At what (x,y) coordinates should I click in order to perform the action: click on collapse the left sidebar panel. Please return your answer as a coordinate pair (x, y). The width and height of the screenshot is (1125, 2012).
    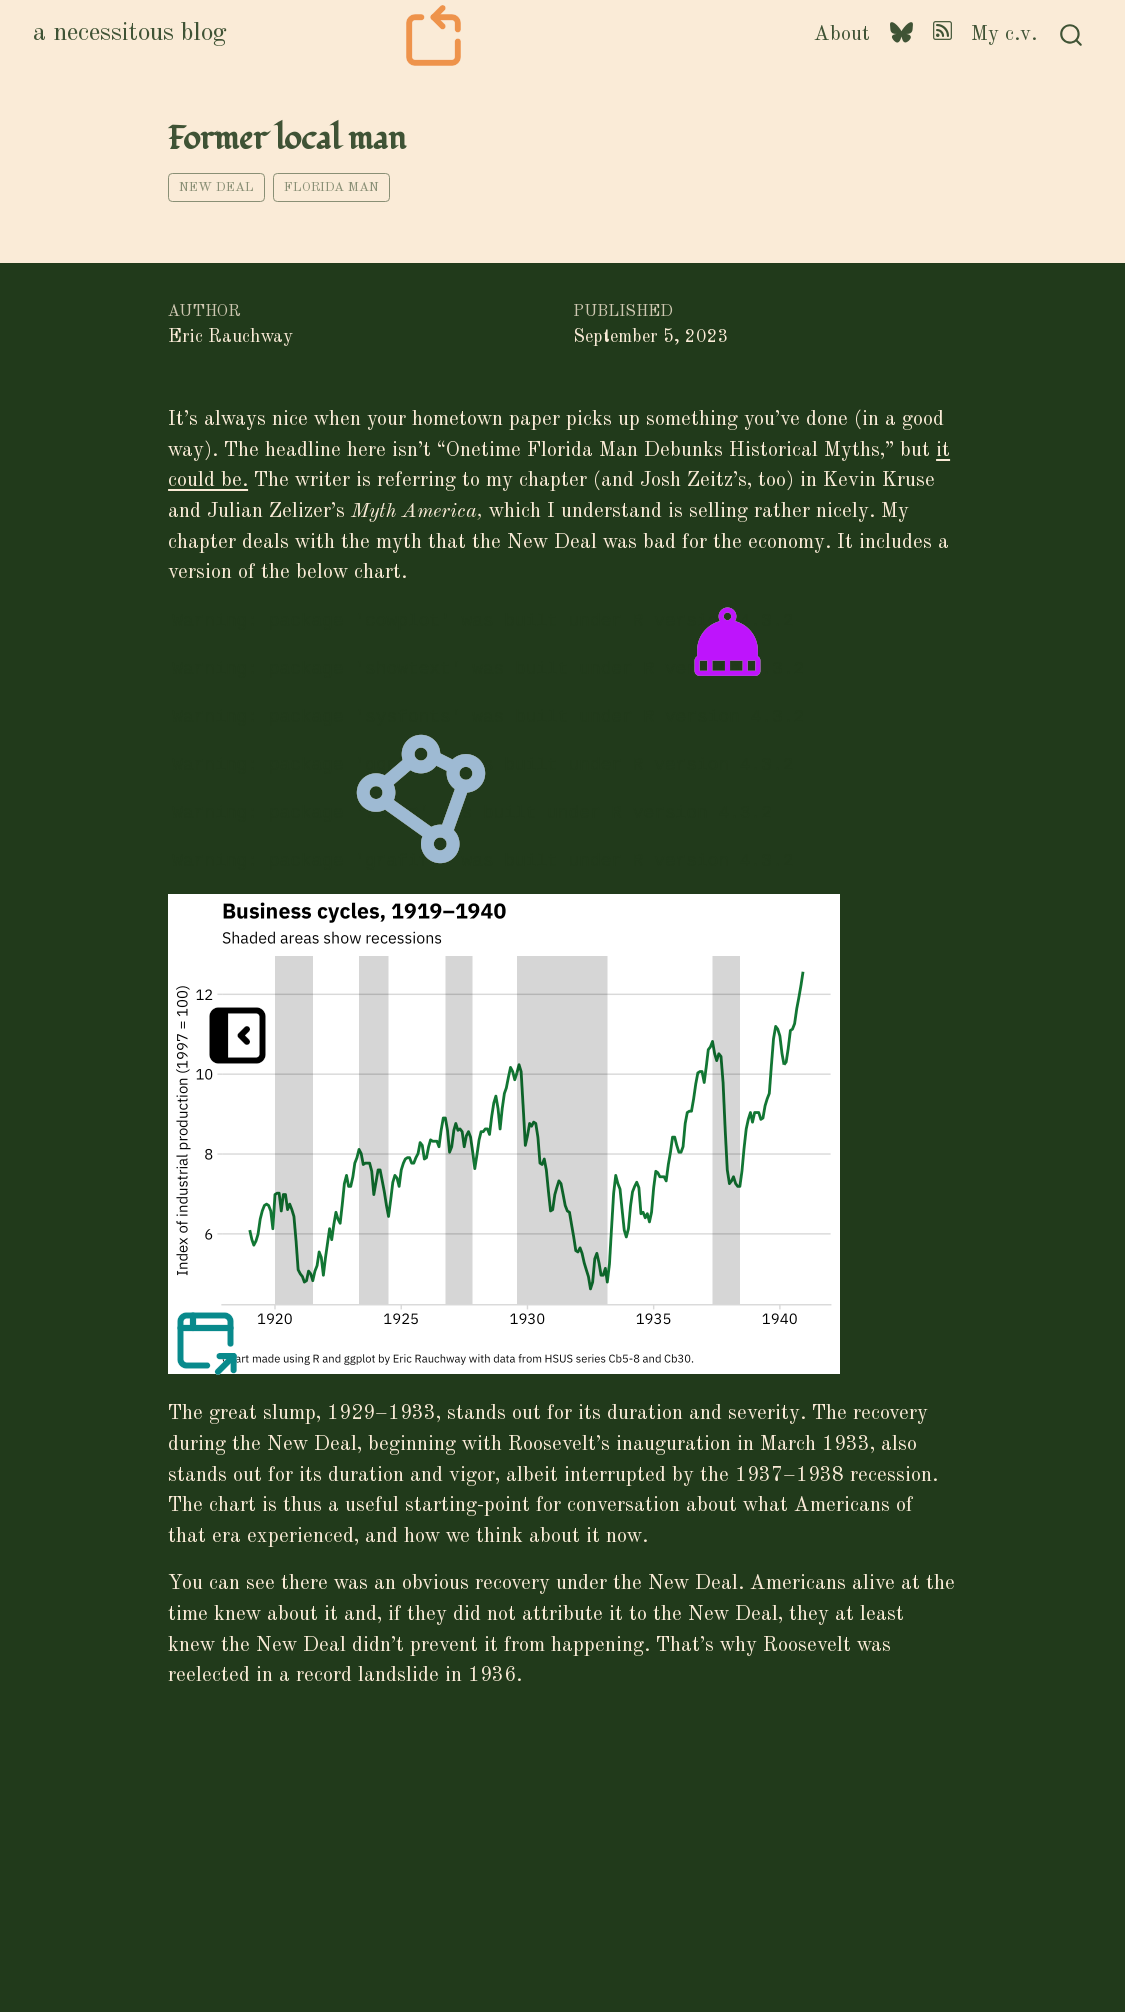
    Looking at the image, I should click on (237, 1035).